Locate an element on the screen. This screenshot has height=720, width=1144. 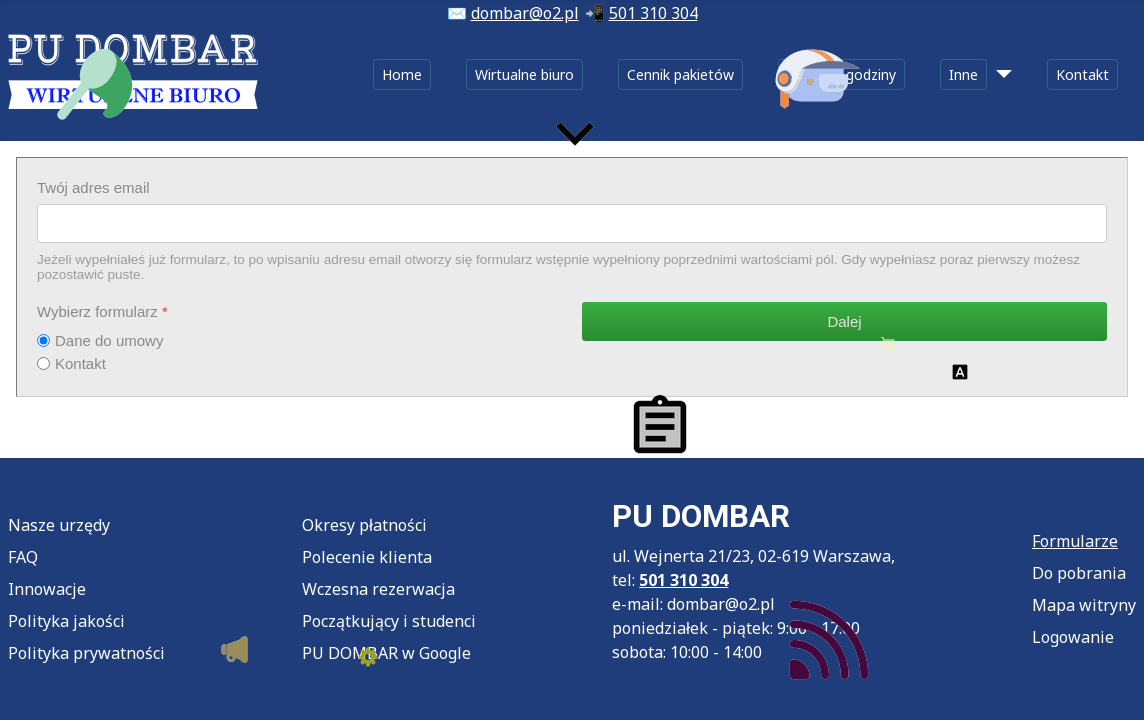
expand a collapsed section or dropdown menu is located at coordinates (575, 133).